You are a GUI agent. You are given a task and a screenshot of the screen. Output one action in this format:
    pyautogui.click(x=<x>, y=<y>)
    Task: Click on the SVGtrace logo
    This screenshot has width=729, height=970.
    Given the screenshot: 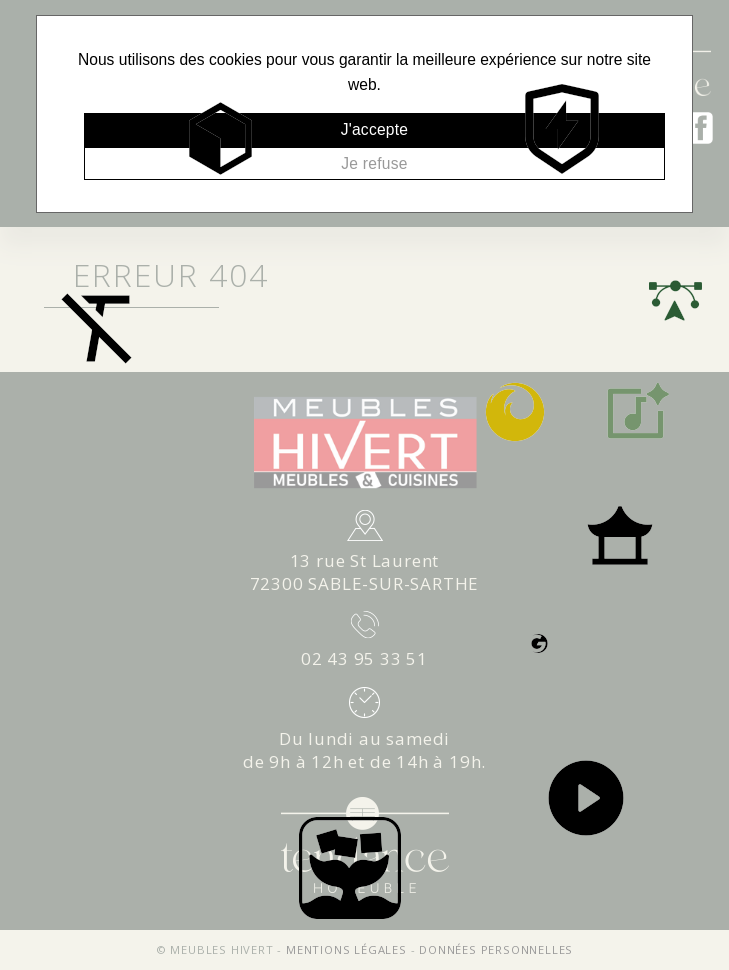 What is the action you would take?
    pyautogui.click(x=675, y=300)
    